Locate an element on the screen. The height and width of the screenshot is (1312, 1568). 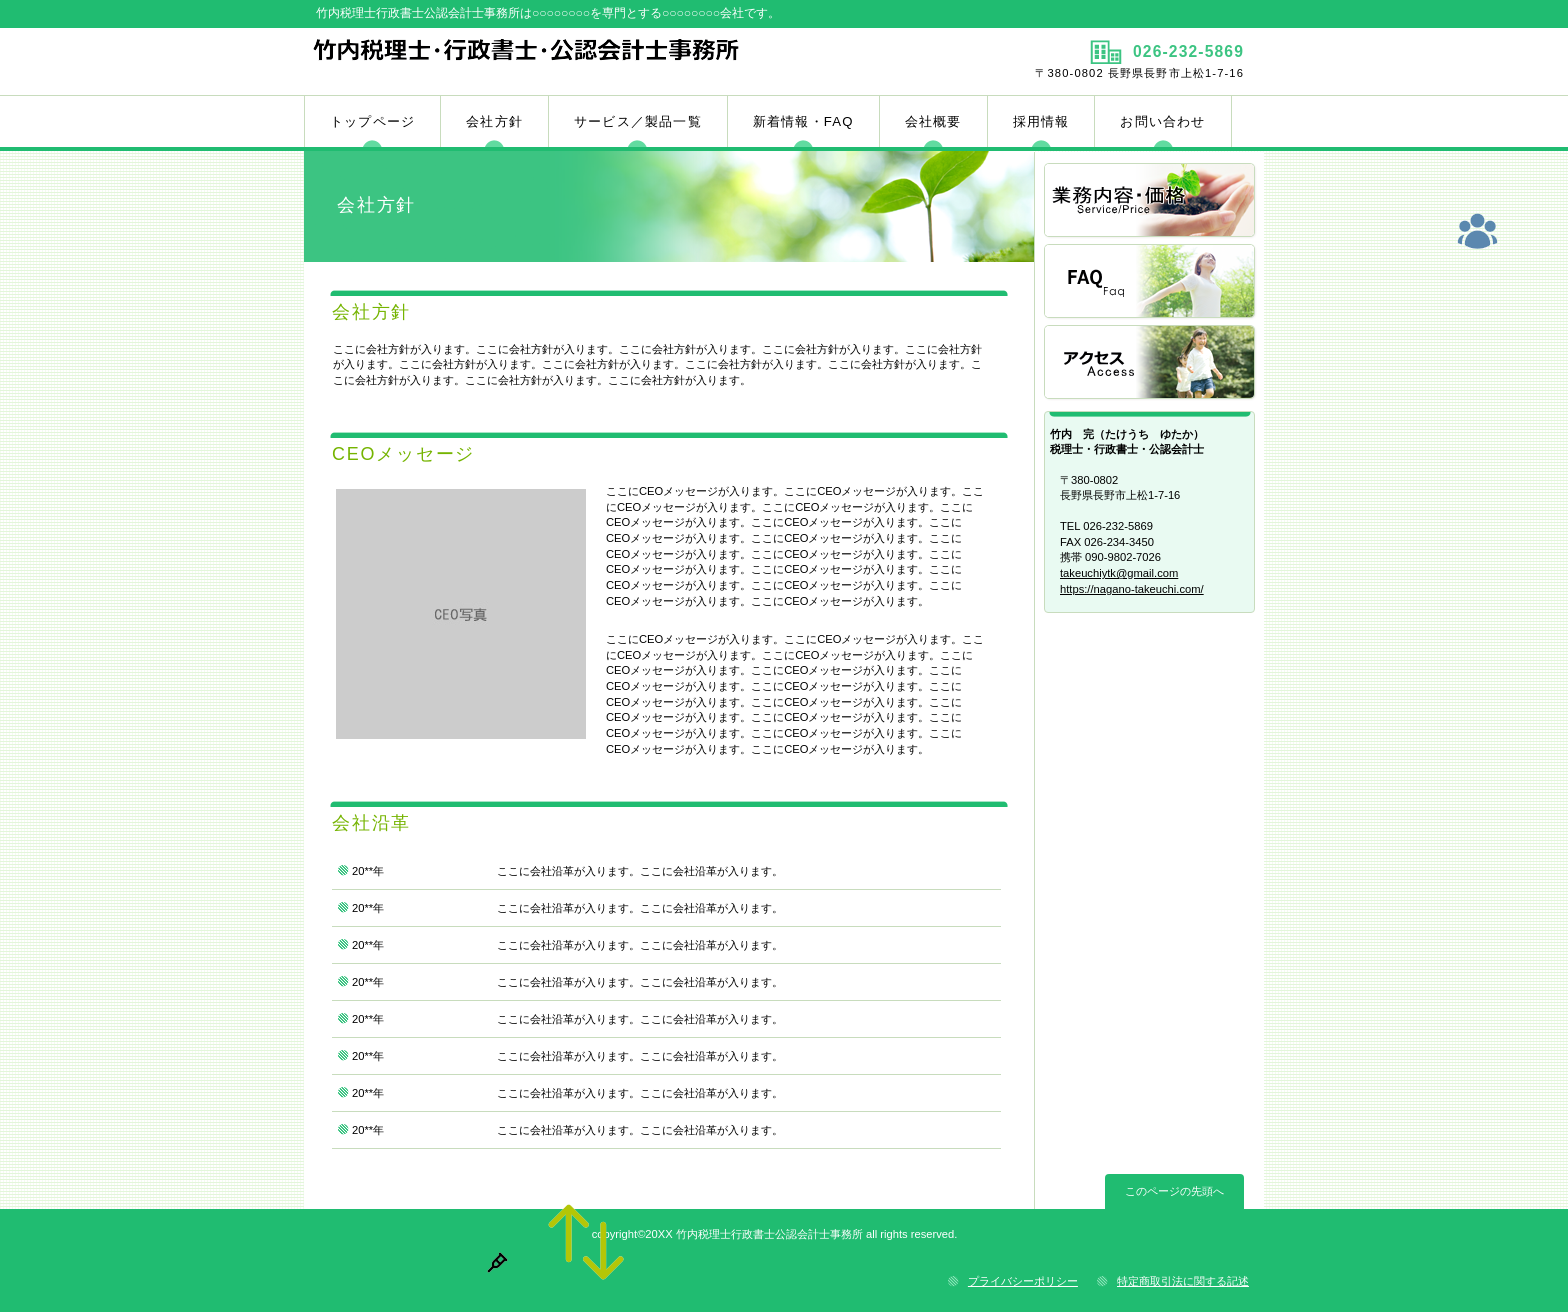
sort items in ascending or descending order is located at coordinates (586, 1242).